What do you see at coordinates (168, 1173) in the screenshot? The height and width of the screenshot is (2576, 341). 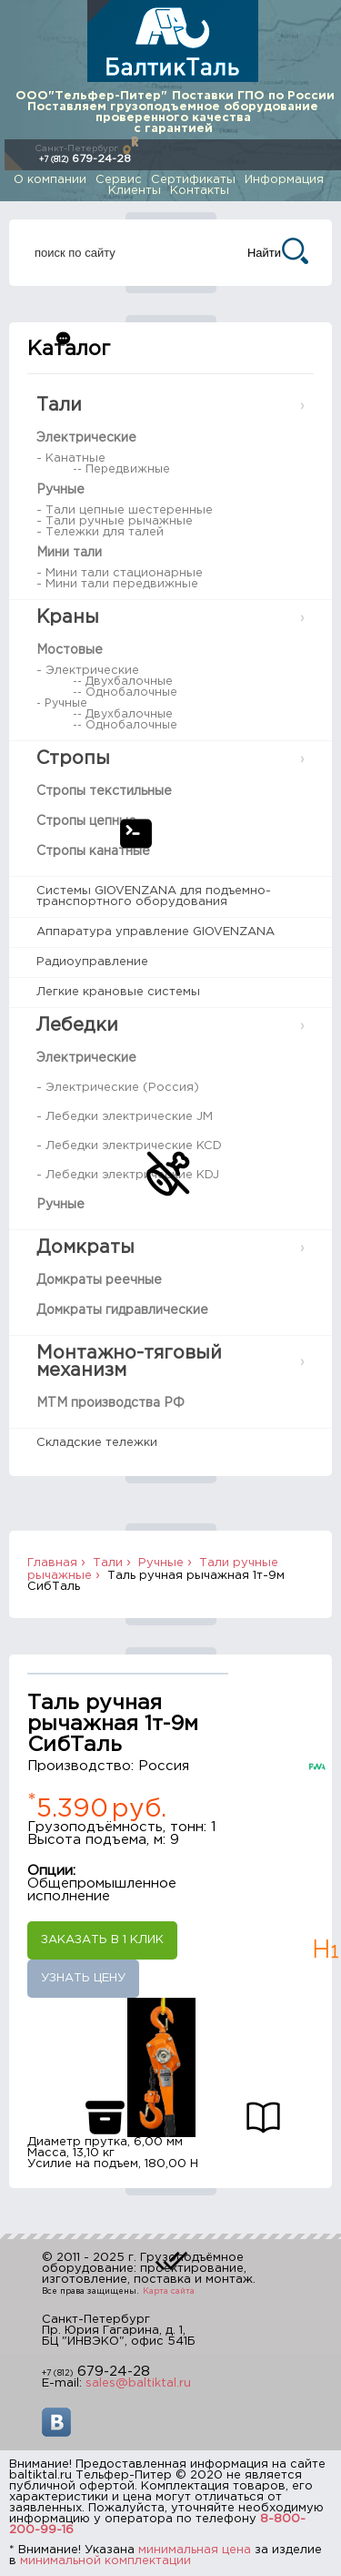 I see `indicates meat-free or vegetarian option` at bounding box center [168, 1173].